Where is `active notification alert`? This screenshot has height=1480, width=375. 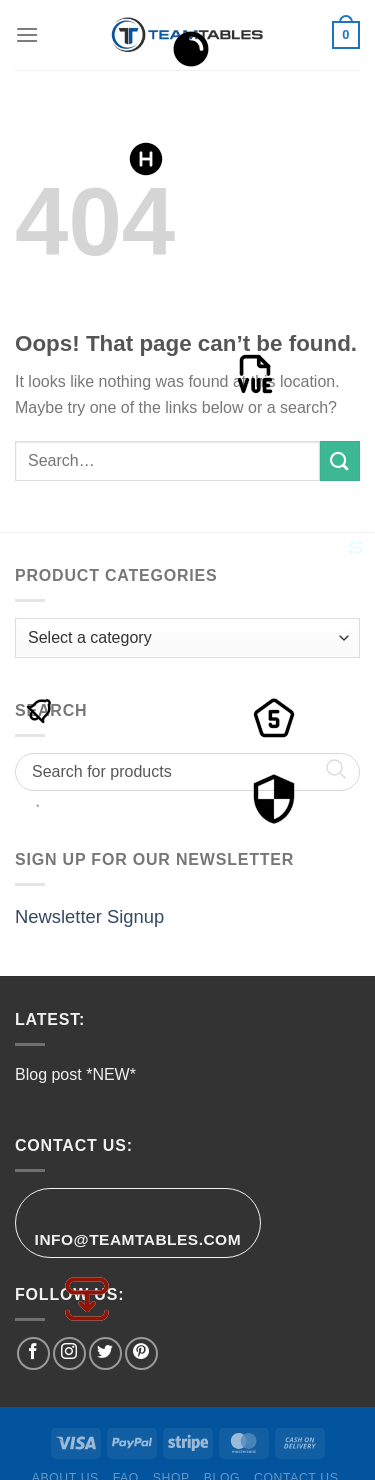 active notification alert is located at coordinates (39, 711).